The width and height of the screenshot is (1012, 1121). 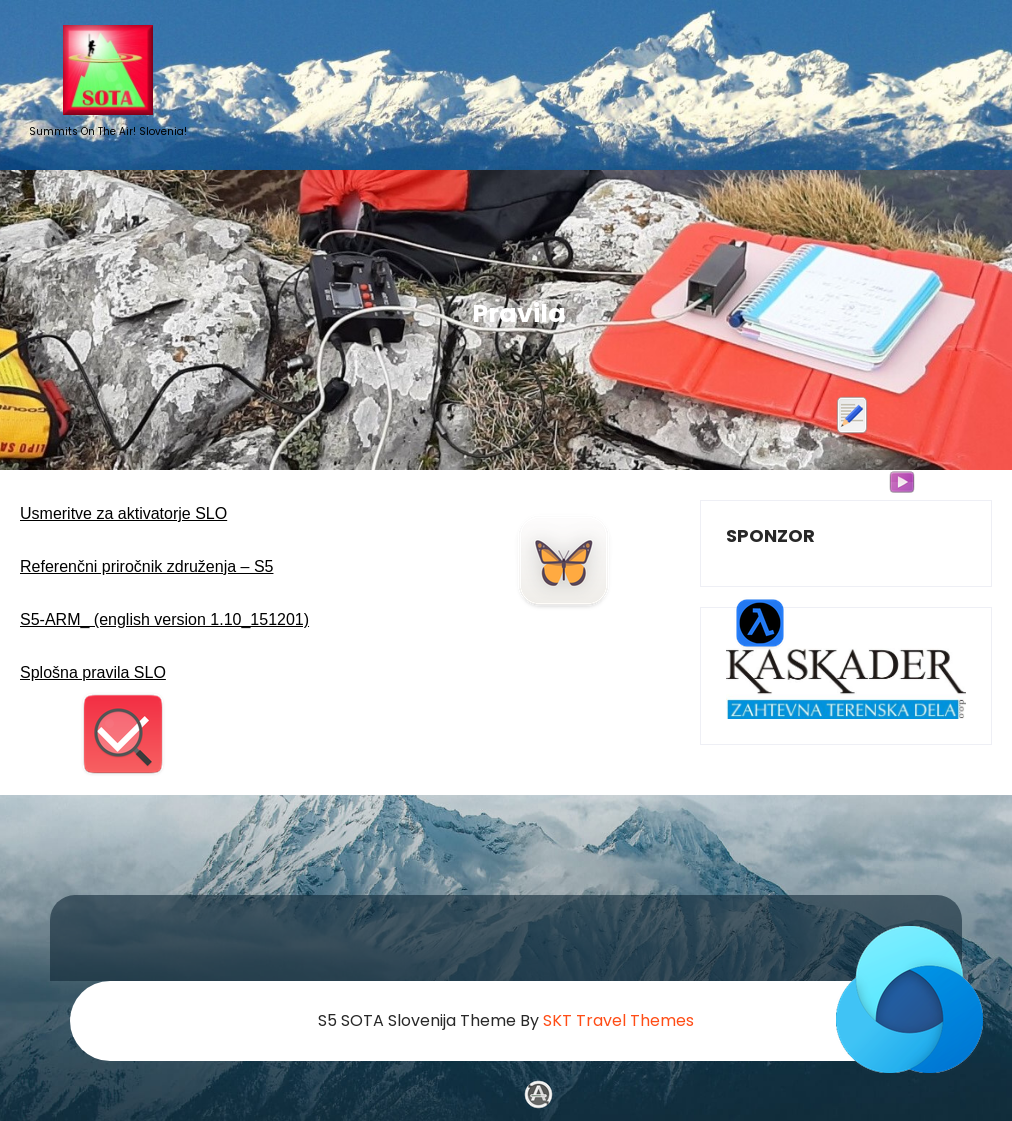 I want to click on open the software learning center, so click(x=852, y=415).